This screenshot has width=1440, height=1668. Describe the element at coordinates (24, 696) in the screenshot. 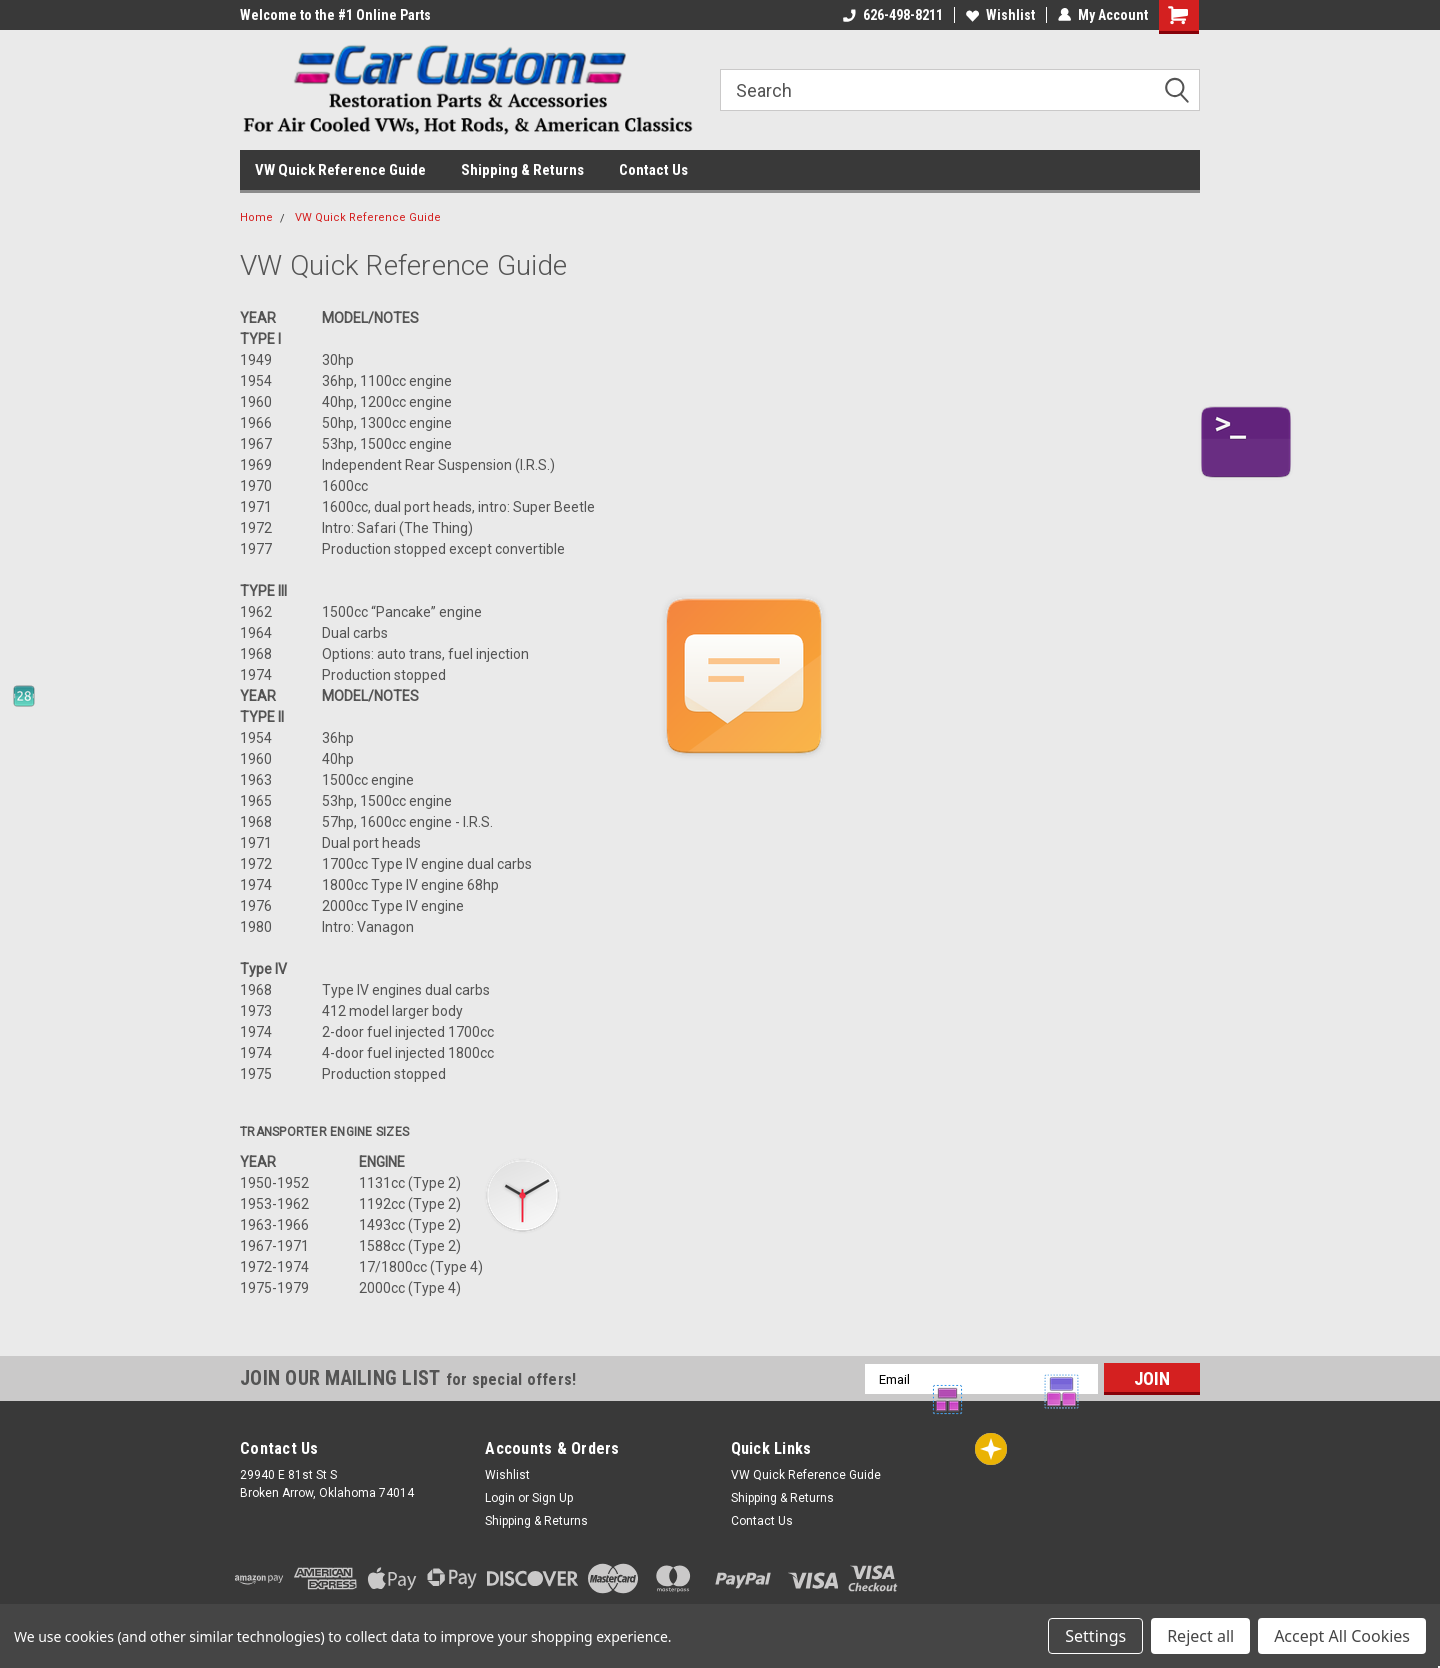

I see `open gnome calendar app` at that location.